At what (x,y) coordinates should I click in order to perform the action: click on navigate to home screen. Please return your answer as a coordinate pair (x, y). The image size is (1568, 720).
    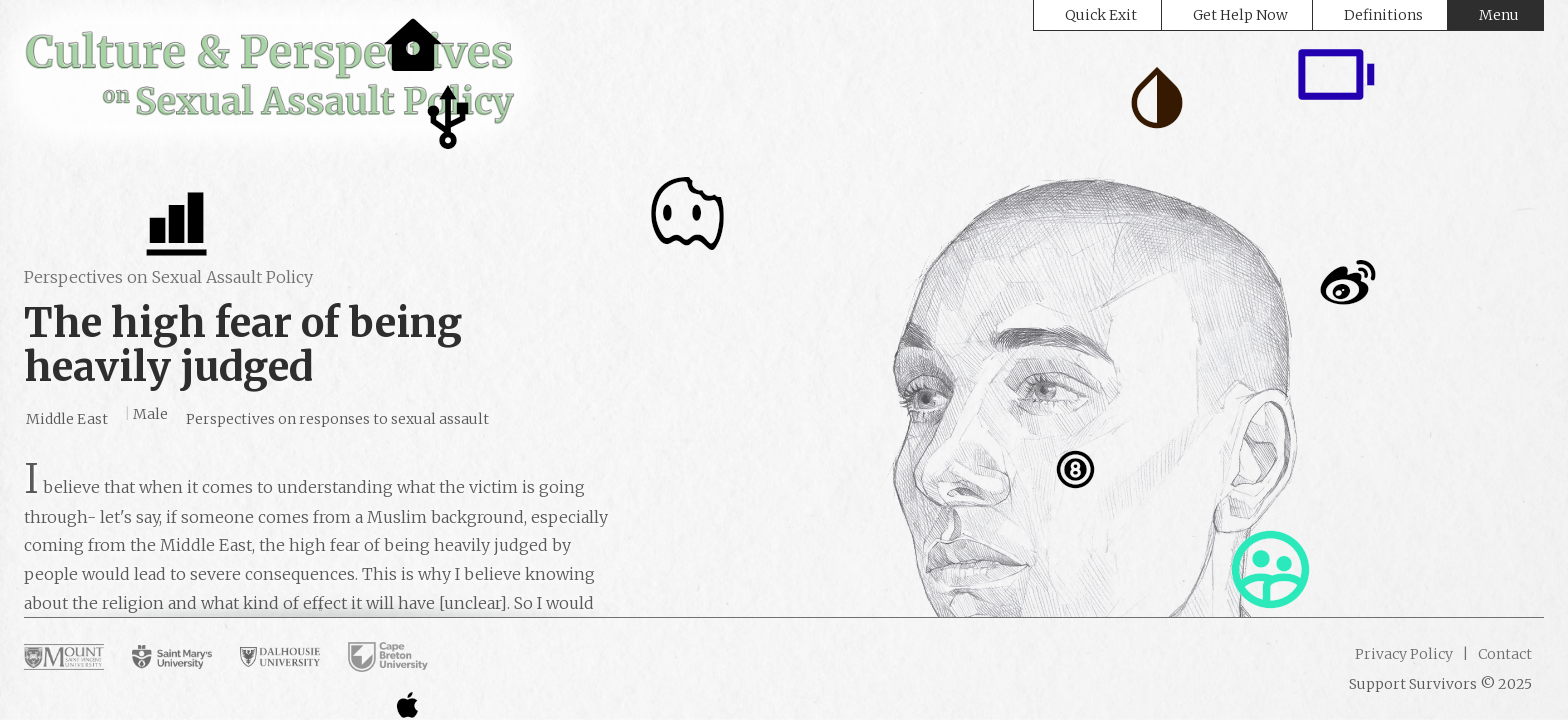
    Looking at the image, I should click on (413, 47).